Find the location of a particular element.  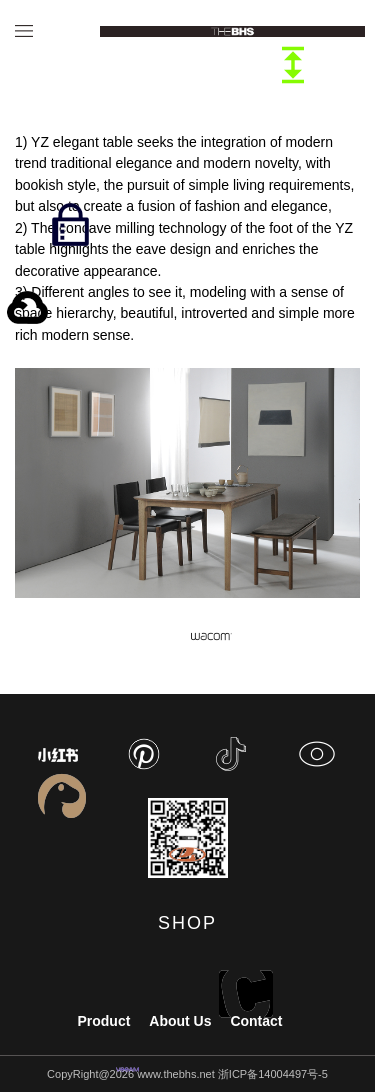

Veeam company logo is located at coordinates (127, 1069).